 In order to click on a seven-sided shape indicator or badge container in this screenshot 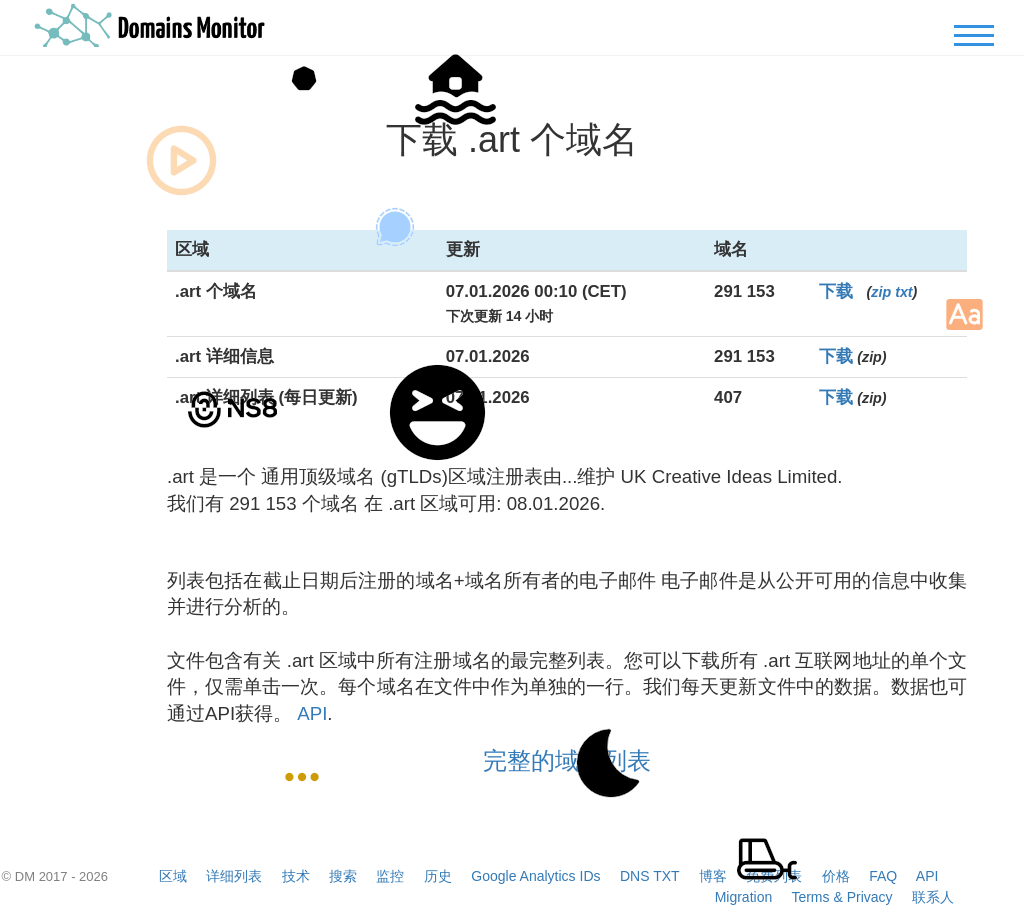, I will do `click(304, 79)`.